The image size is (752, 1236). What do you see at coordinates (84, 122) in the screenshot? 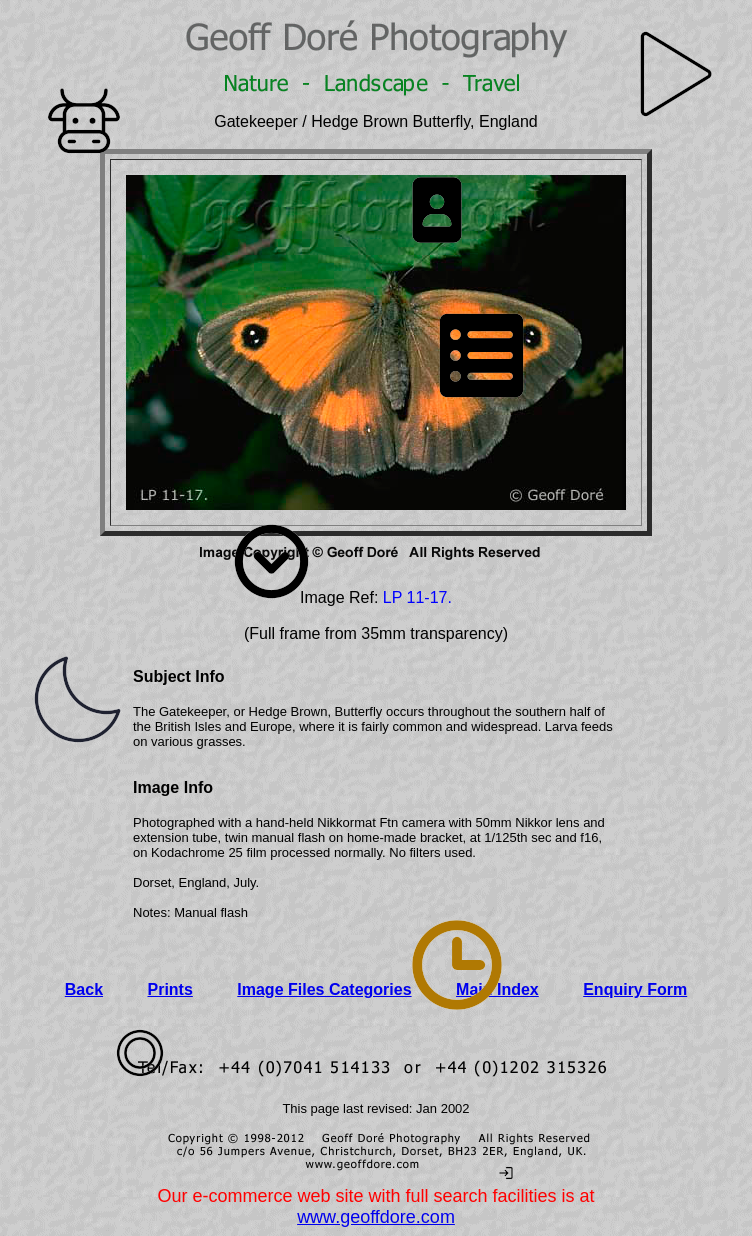
I see `access farm or agriculture features` at bounding box center [84, 122].